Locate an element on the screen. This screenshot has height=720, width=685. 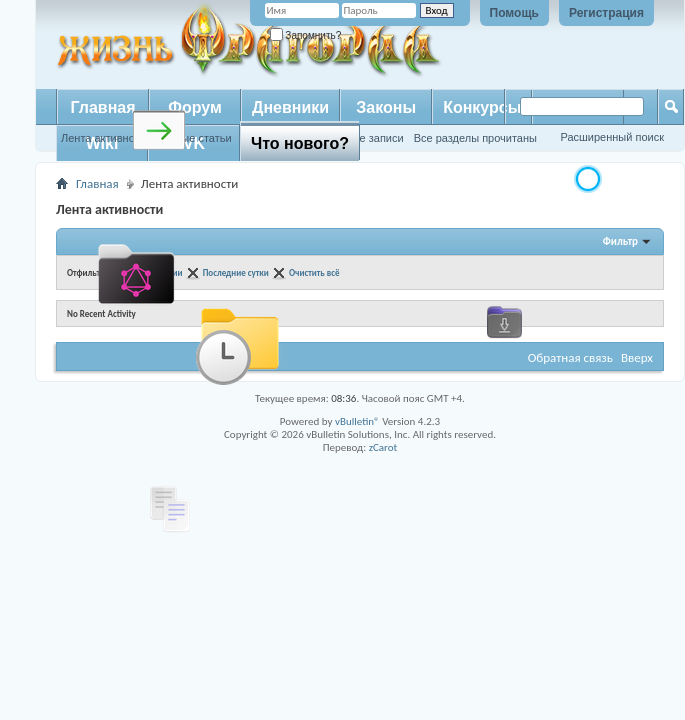
open your downloads folder is located at coordinates (504, 321).